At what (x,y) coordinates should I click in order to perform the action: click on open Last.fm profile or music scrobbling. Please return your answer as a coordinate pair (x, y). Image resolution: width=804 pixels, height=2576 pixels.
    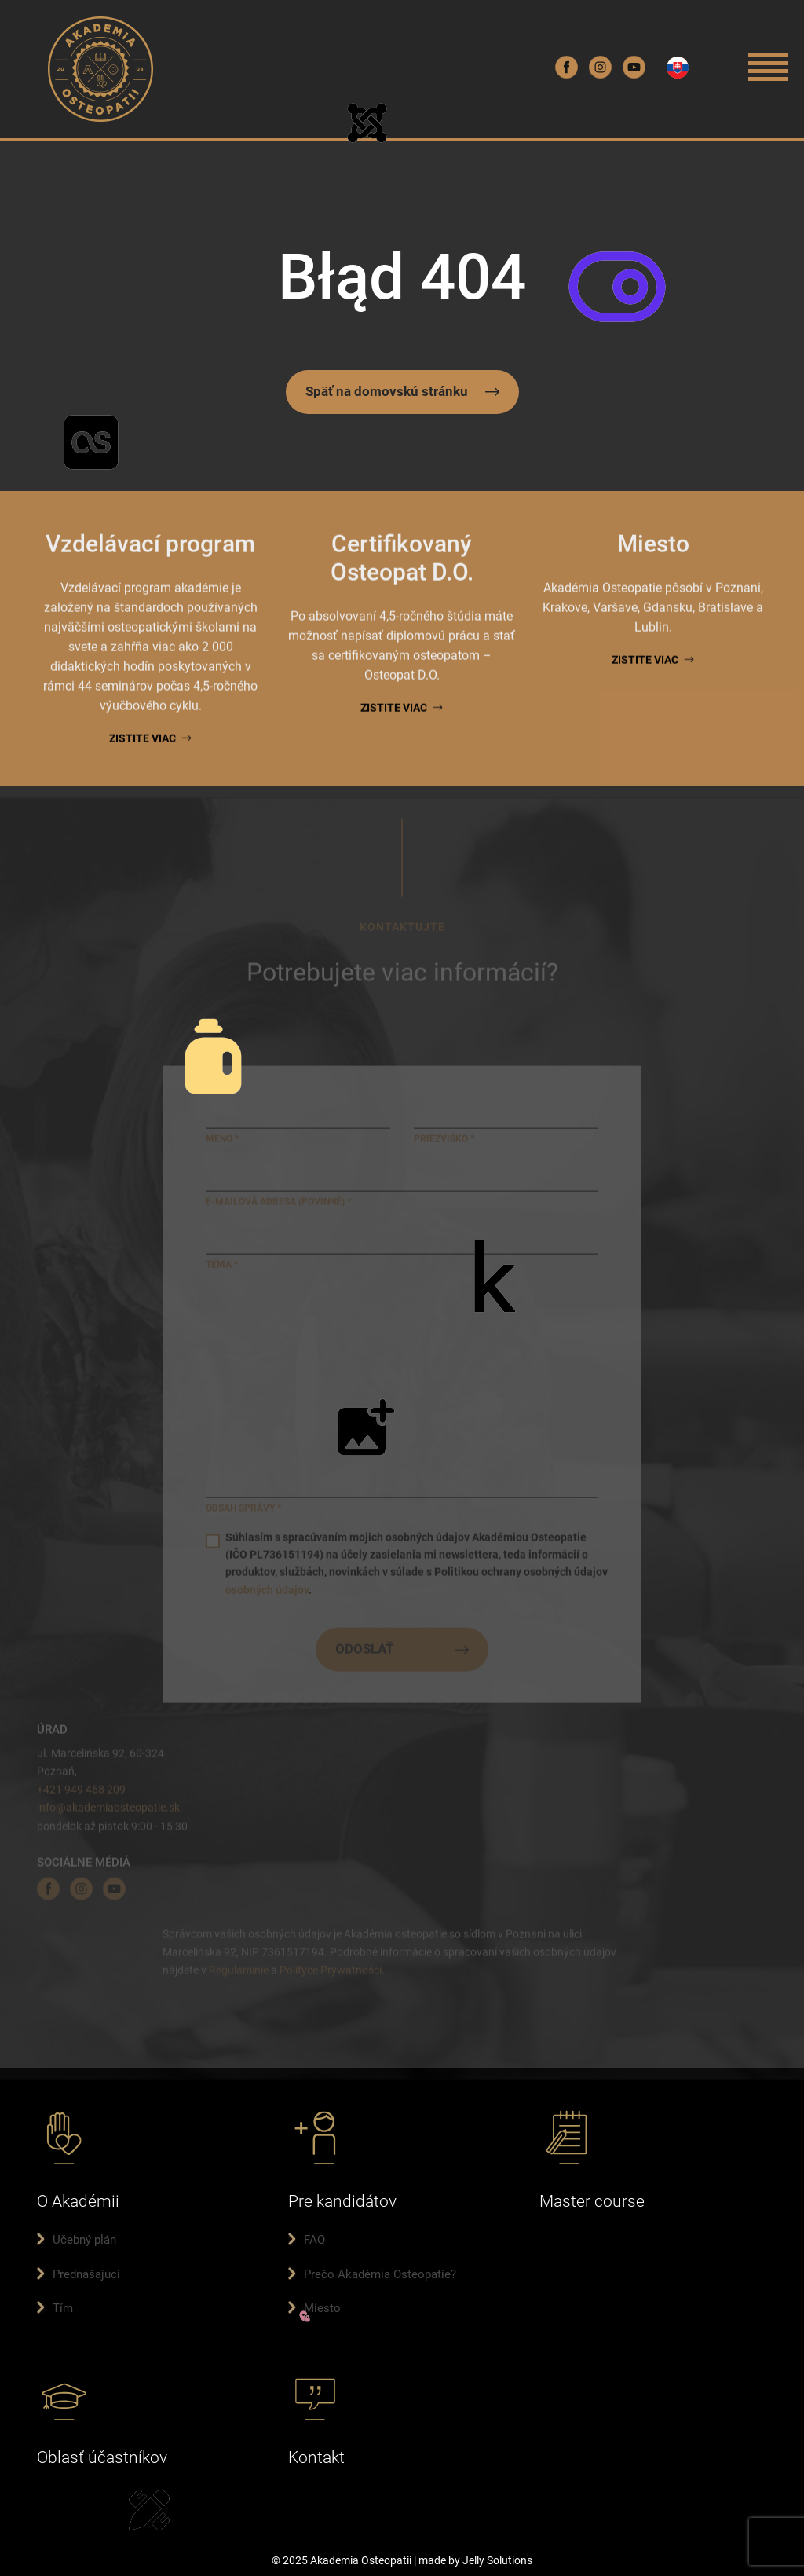
    Looking at the image, I should click on (91, 442).